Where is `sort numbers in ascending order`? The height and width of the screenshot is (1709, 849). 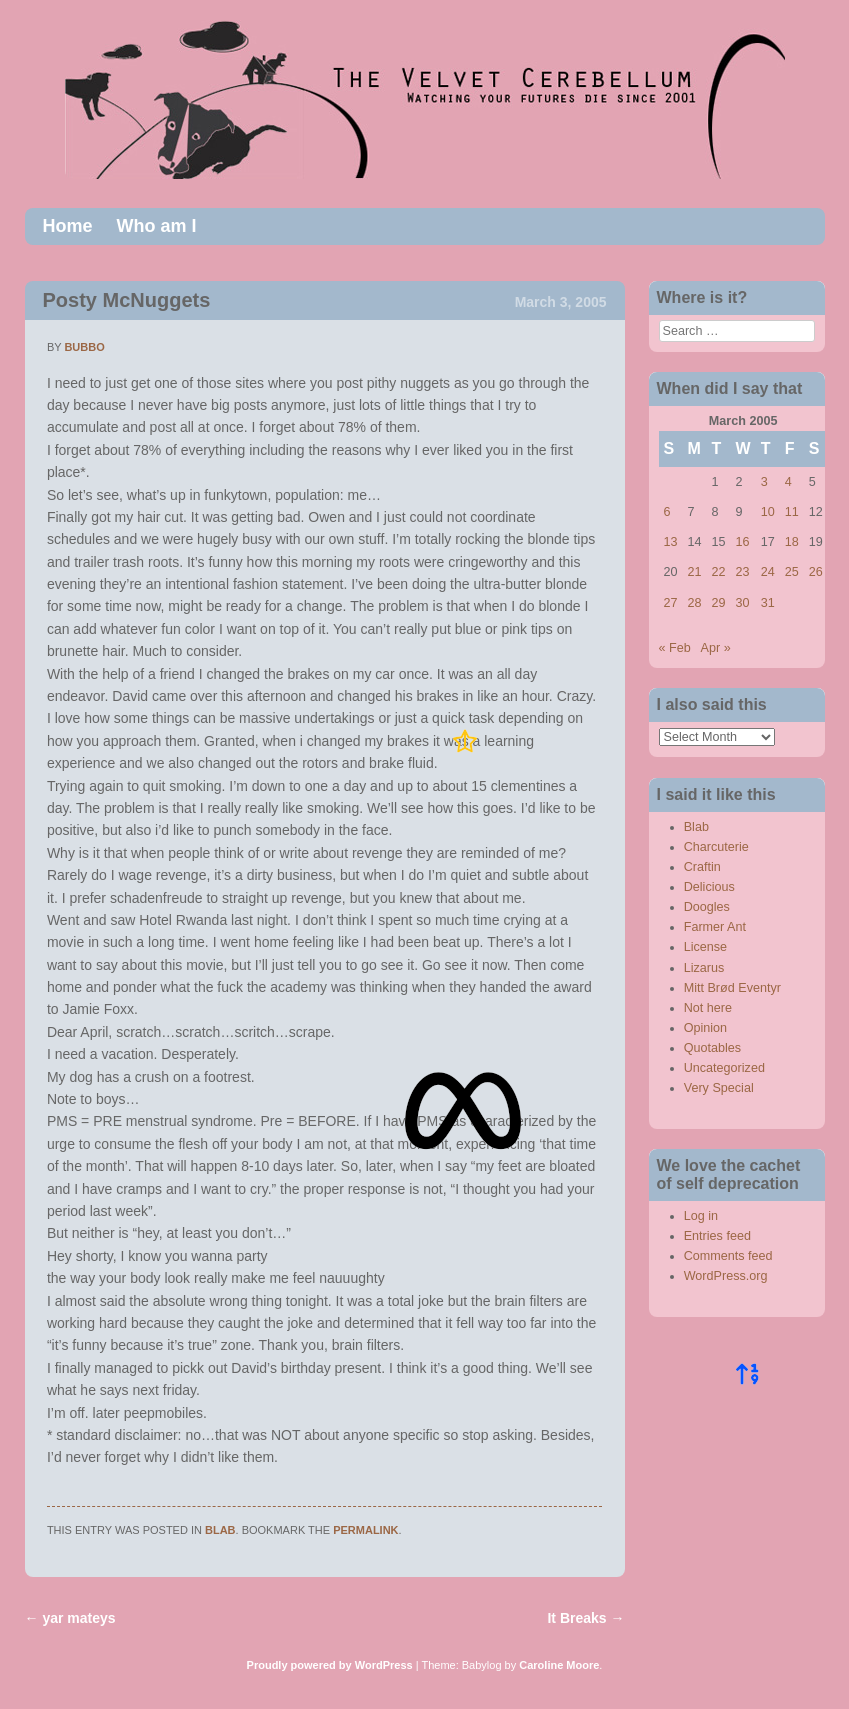 sort numbers in ascending order is located at coordinates (748, 1374).